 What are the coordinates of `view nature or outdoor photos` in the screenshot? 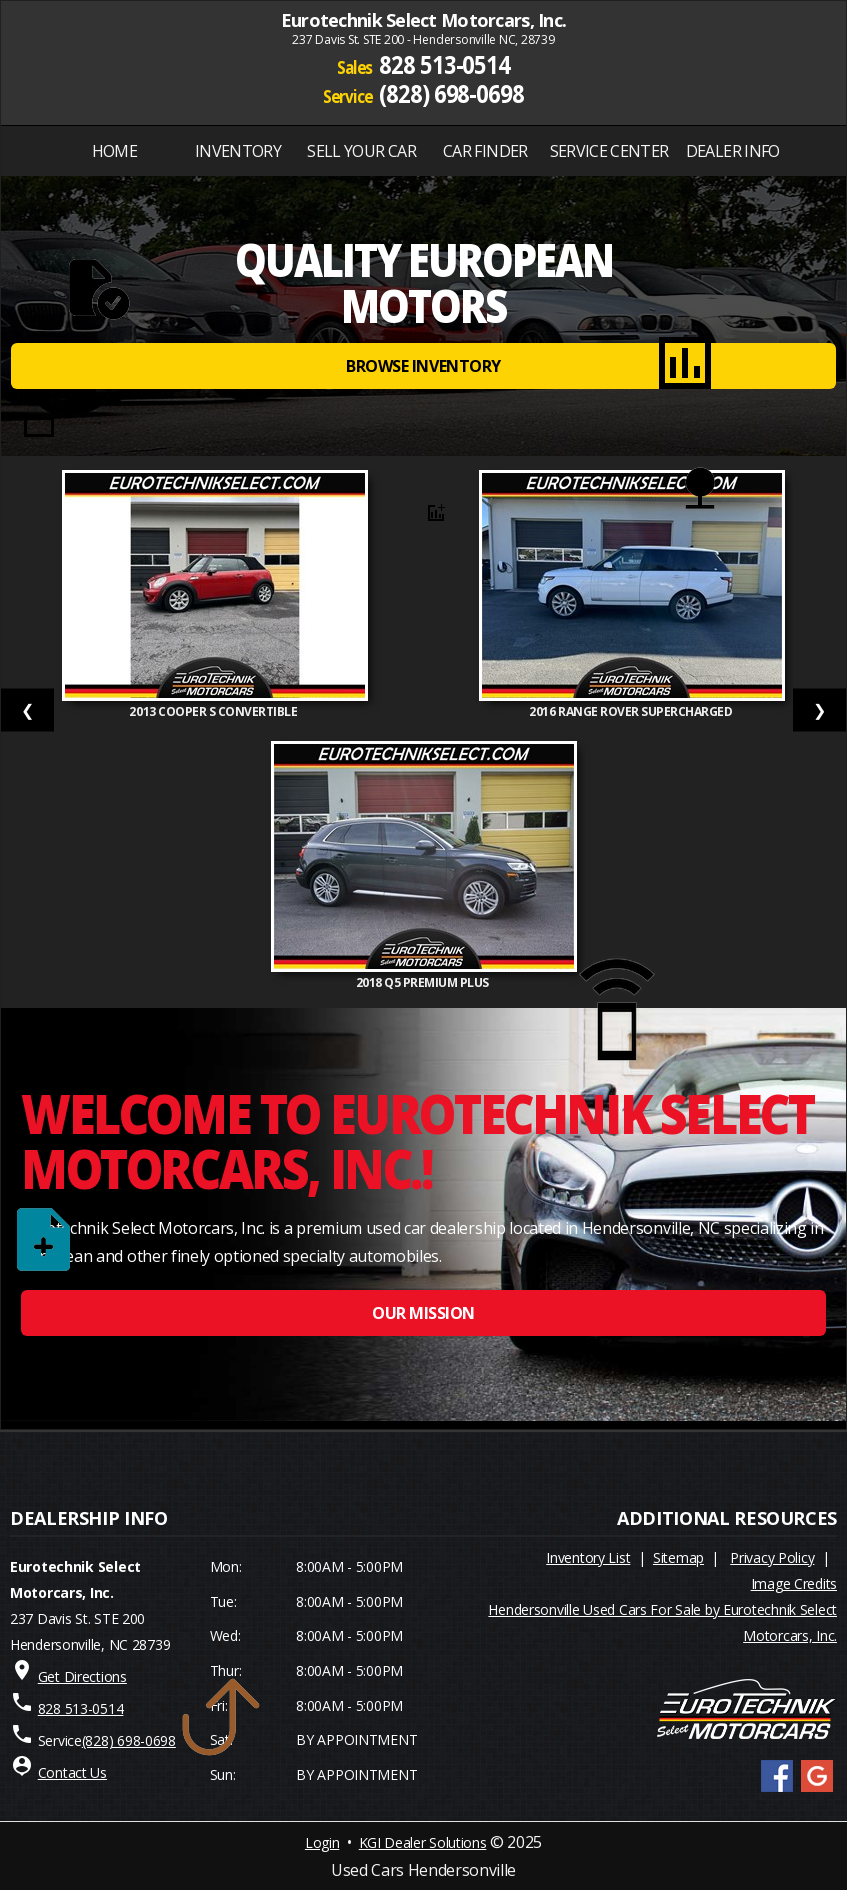 It's located at (700, 488).